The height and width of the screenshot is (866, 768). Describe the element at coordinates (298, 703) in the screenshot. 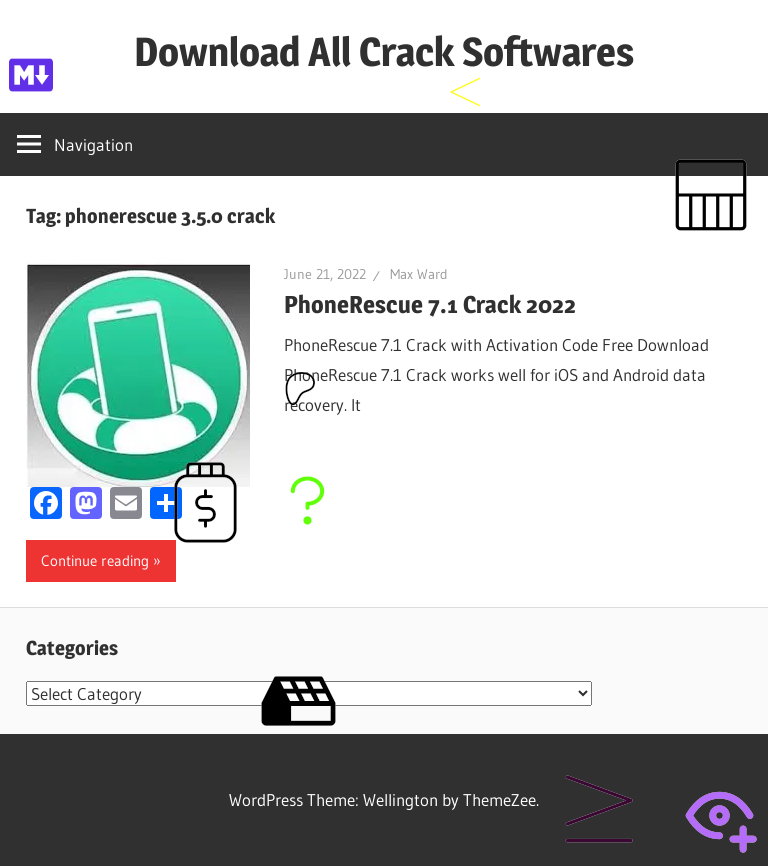

I see `access solar panel settings` at that location.